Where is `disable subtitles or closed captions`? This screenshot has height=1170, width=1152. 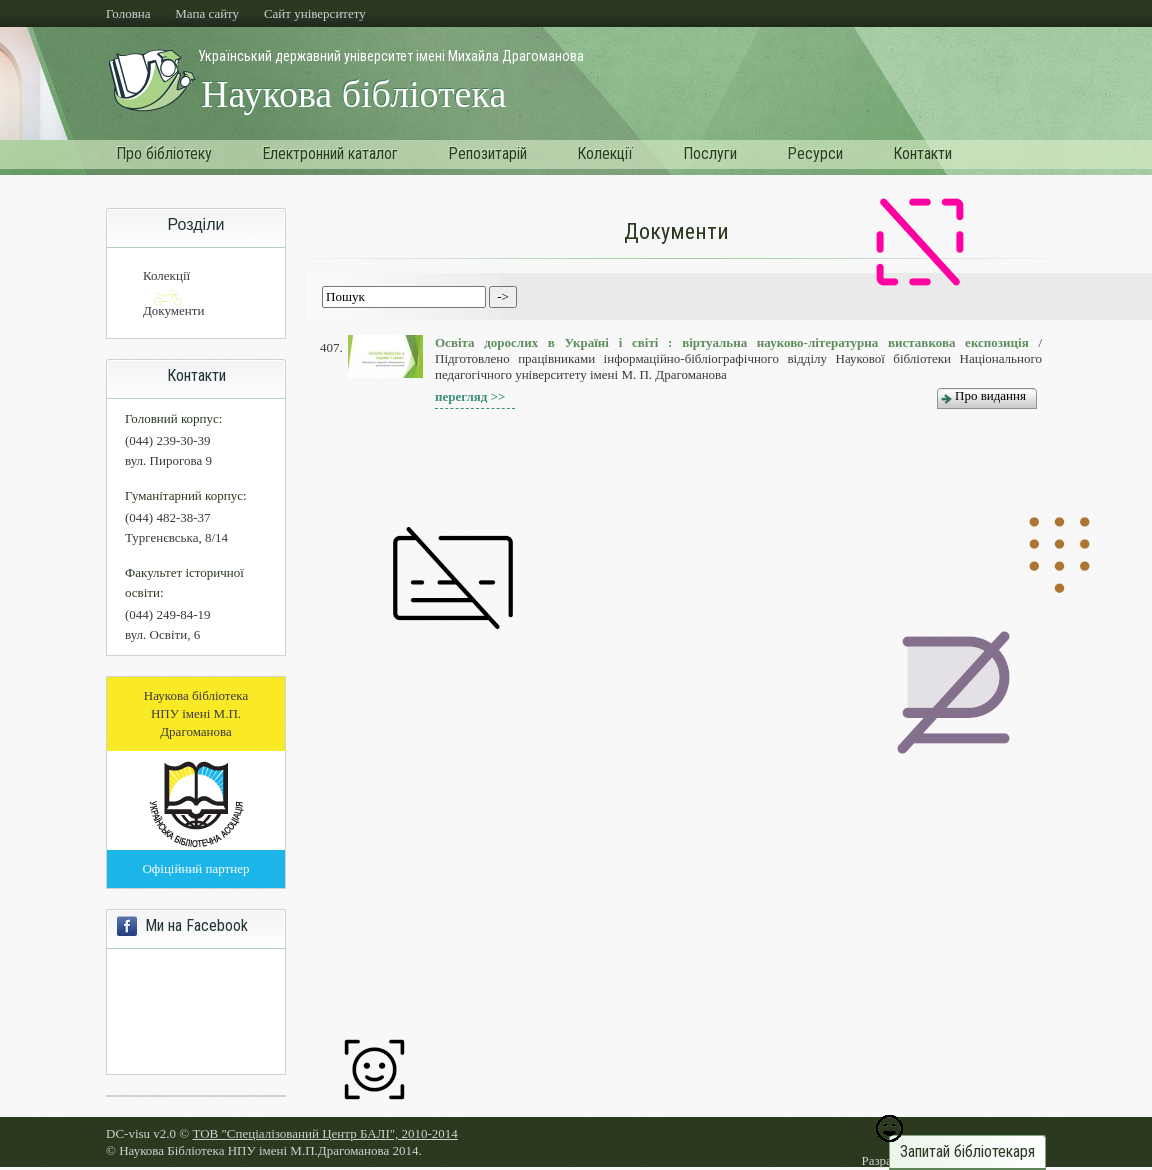
disable subtitles or closed captions is located at coordinates (453, 578).